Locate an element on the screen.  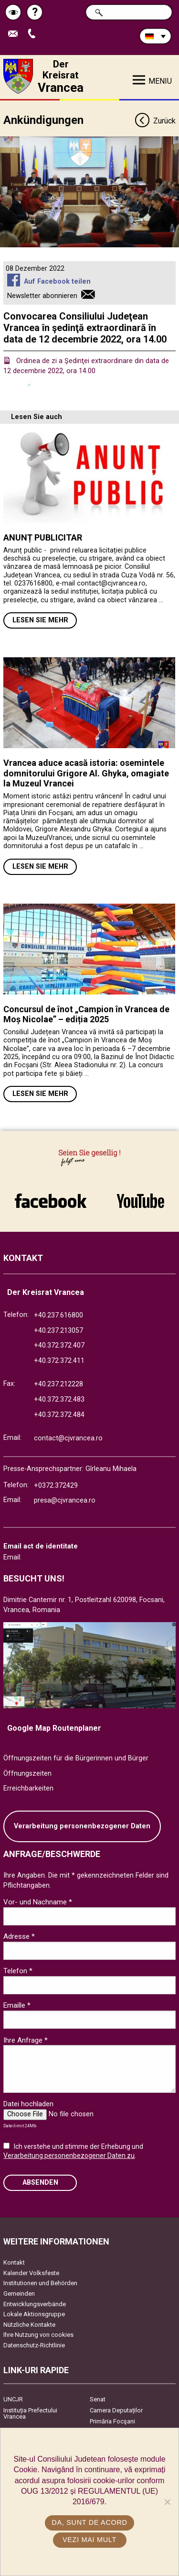
open your music folder is located at coordinates (50, 724).